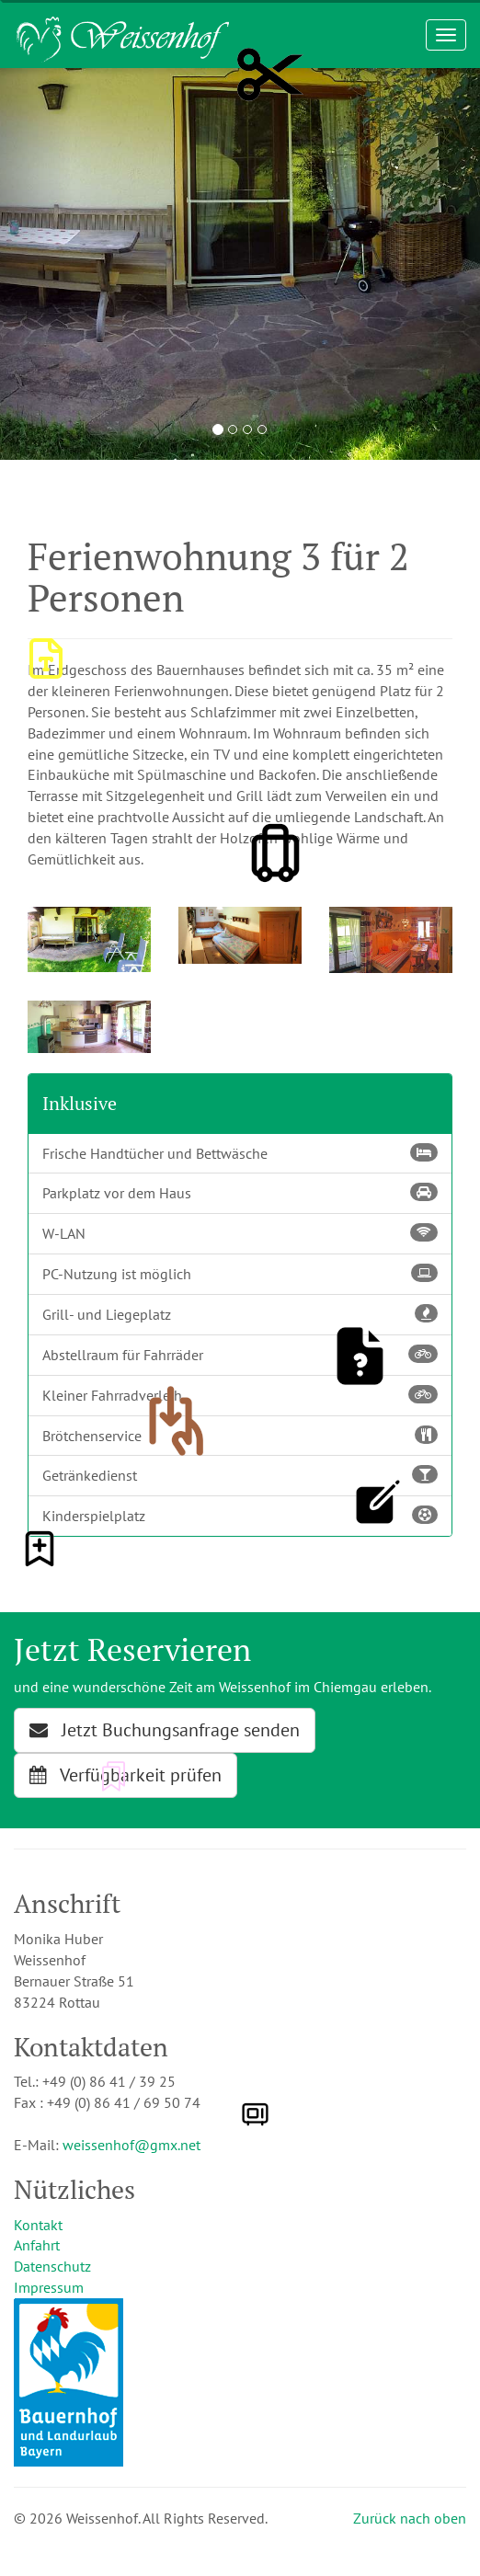 This screenshot has width=480, height=2576. I want to click on access travel or trip information, so click(275, 853).